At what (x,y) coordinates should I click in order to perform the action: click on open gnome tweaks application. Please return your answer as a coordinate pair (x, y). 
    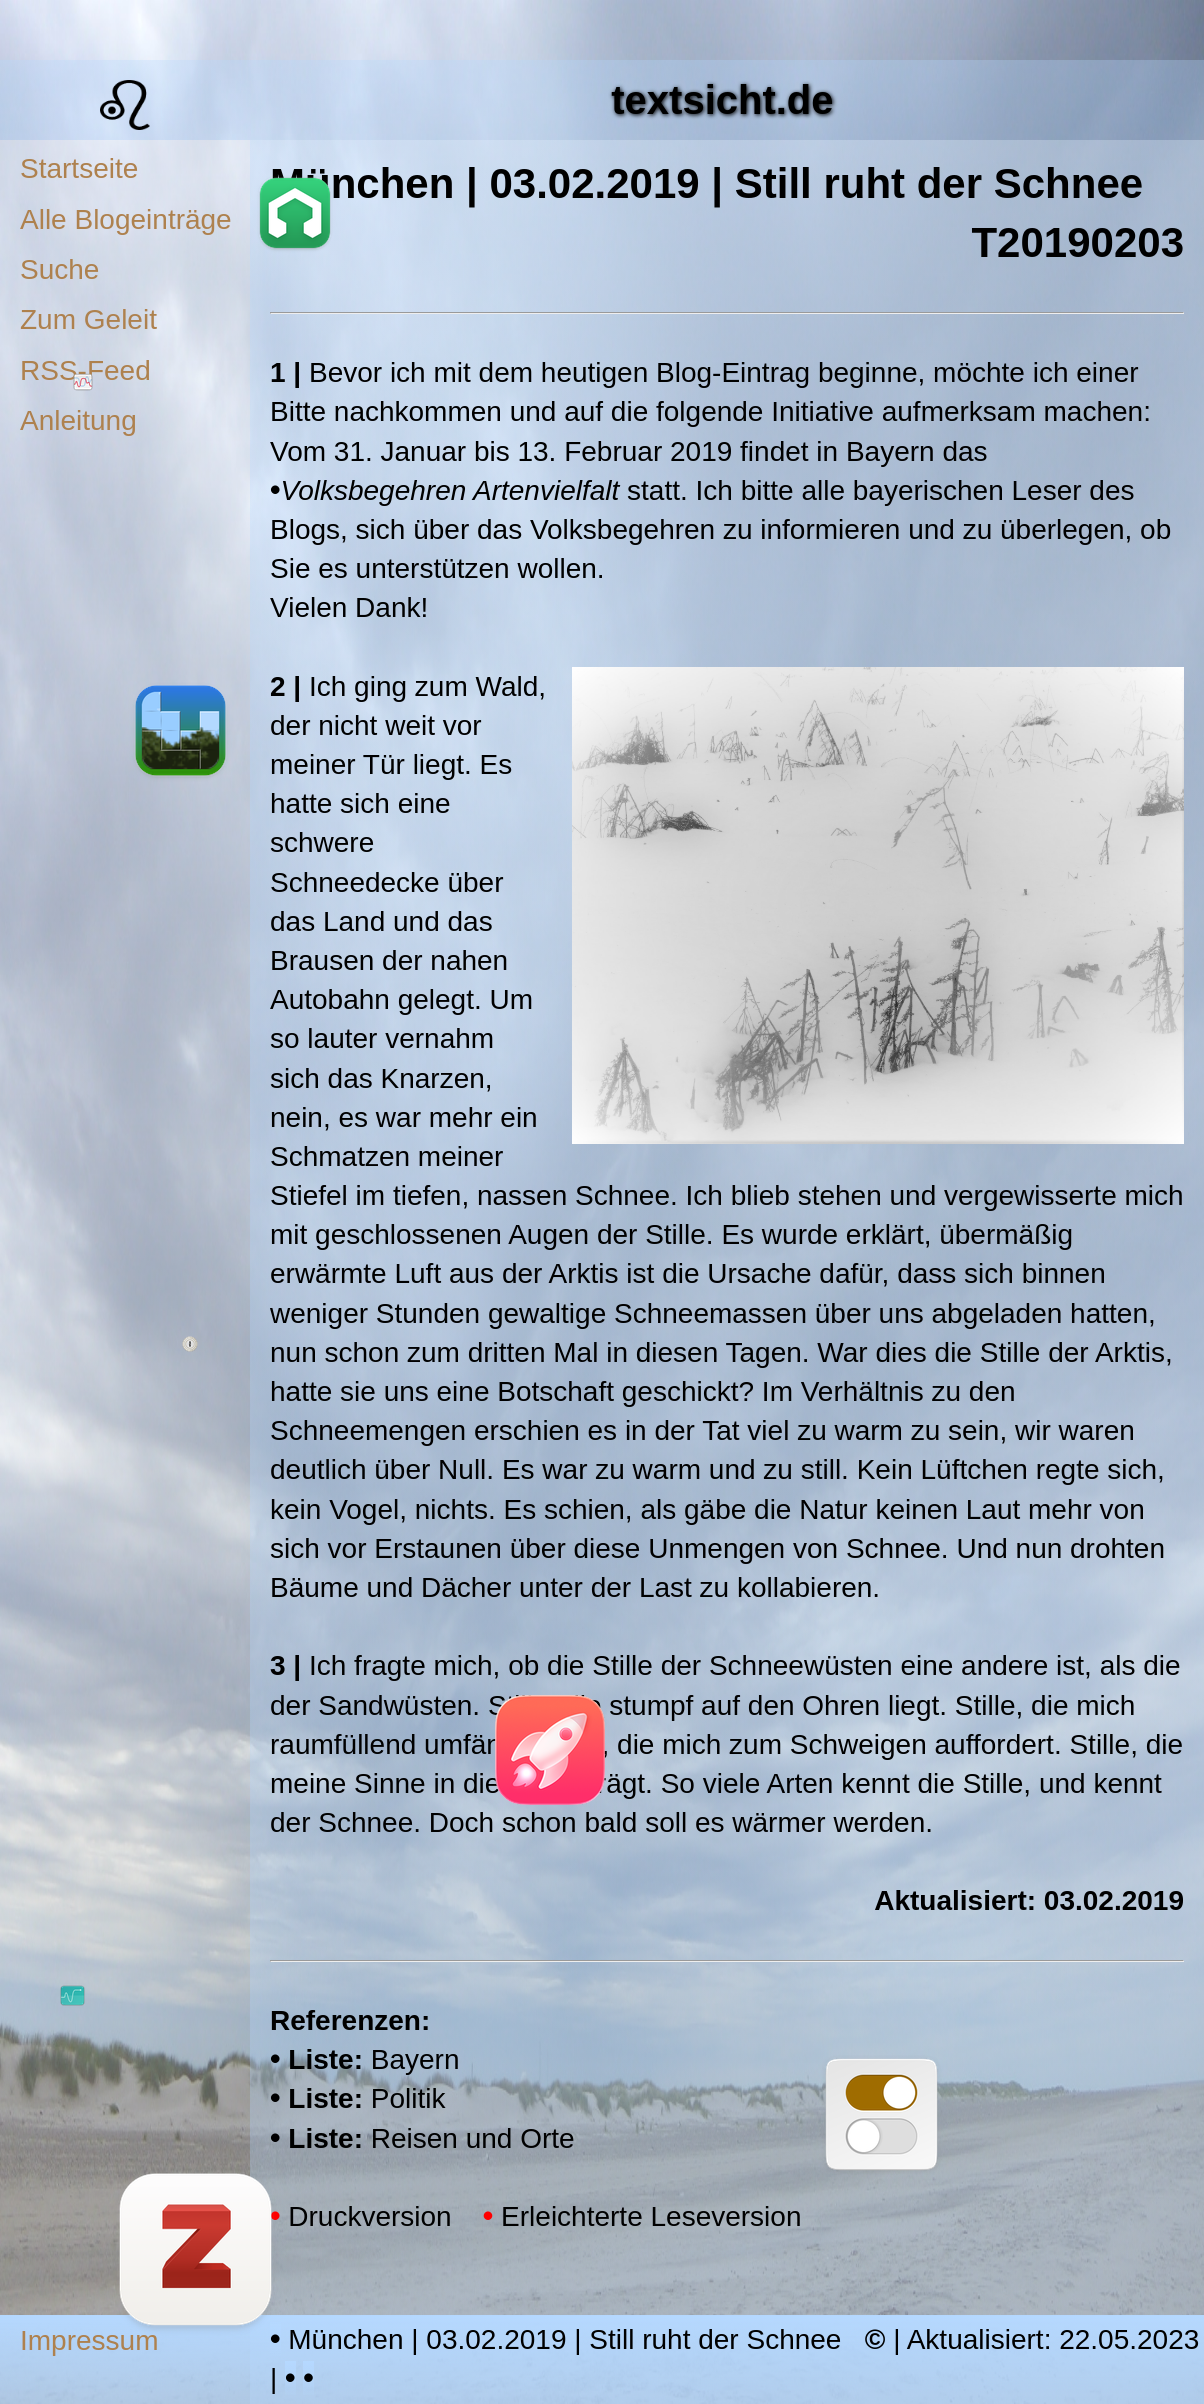
    Looking at the image, I should click on (881, 2114).